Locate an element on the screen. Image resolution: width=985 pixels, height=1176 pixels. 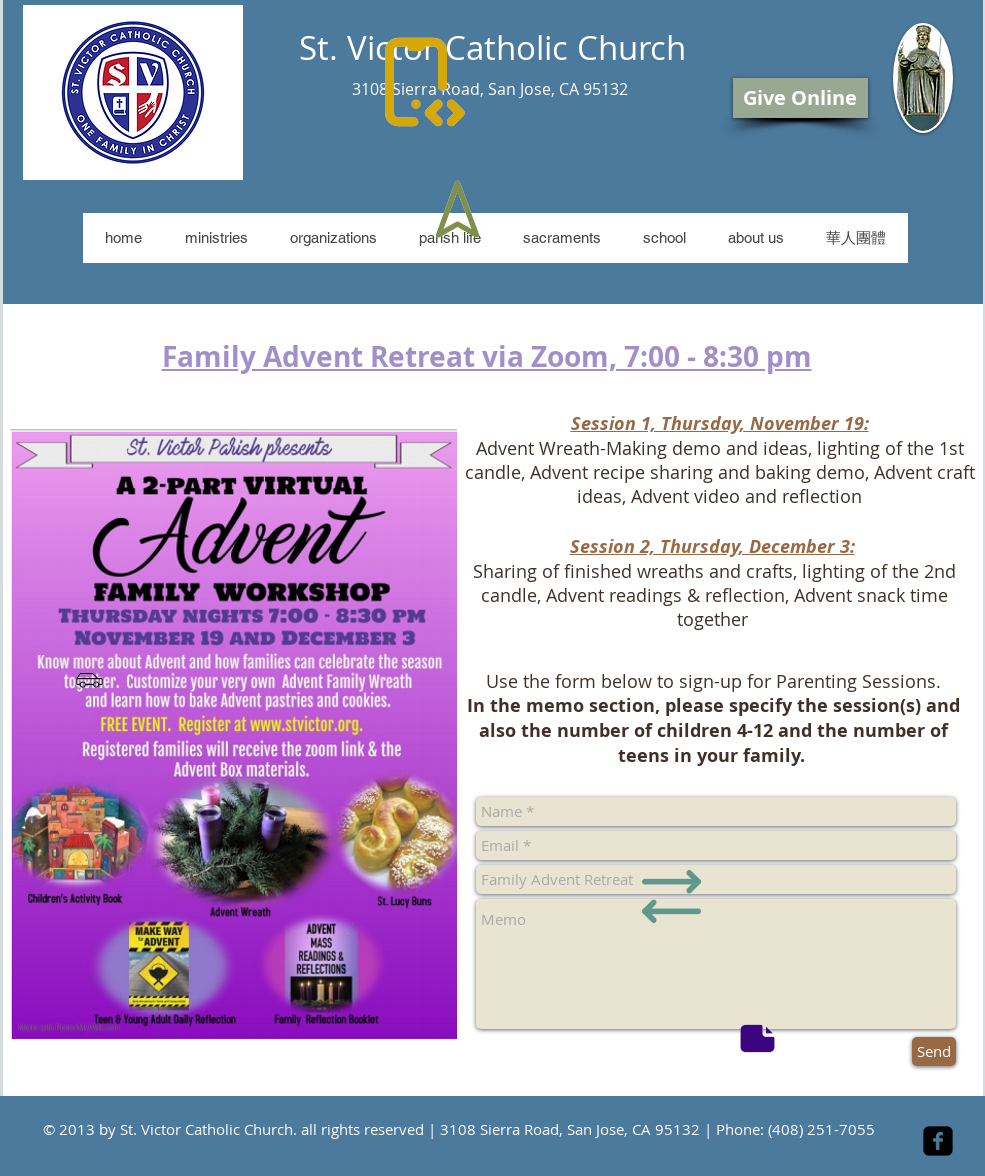
navigate to current location is located at coordinates (457, 210).